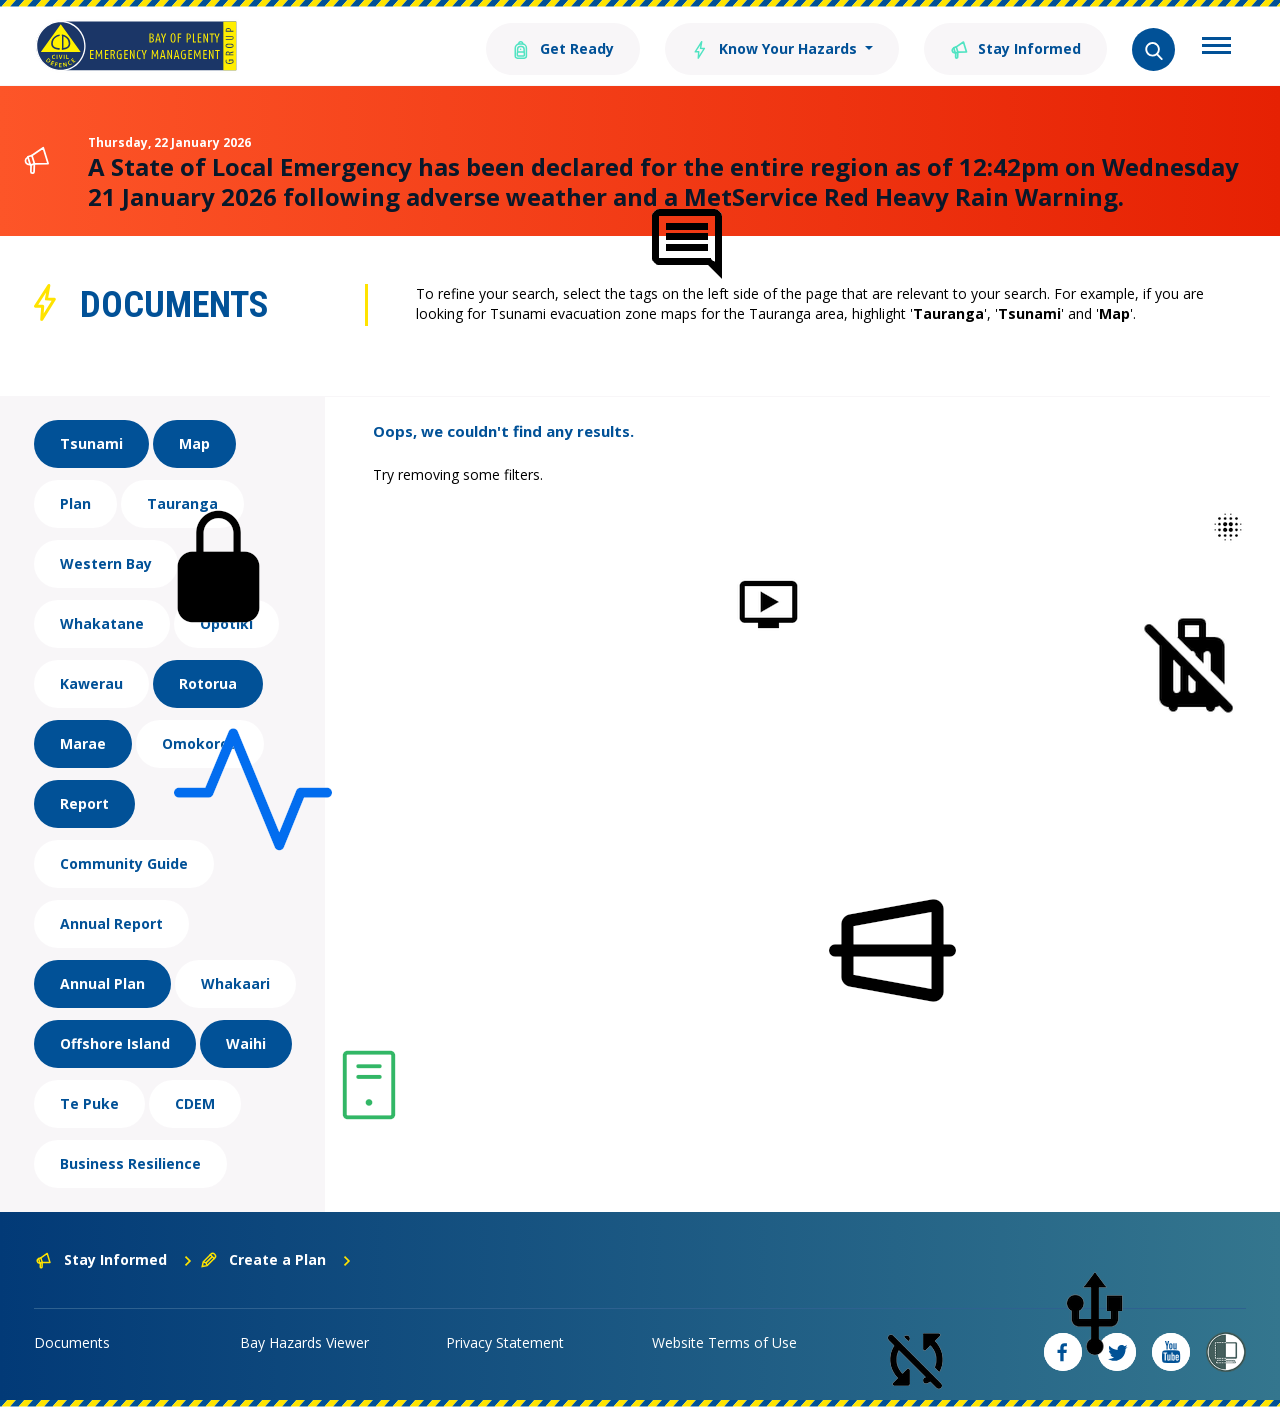  Describe the element at coordinates (1095, 1315) in the screenshot. I see `connect a USB device` at that location.